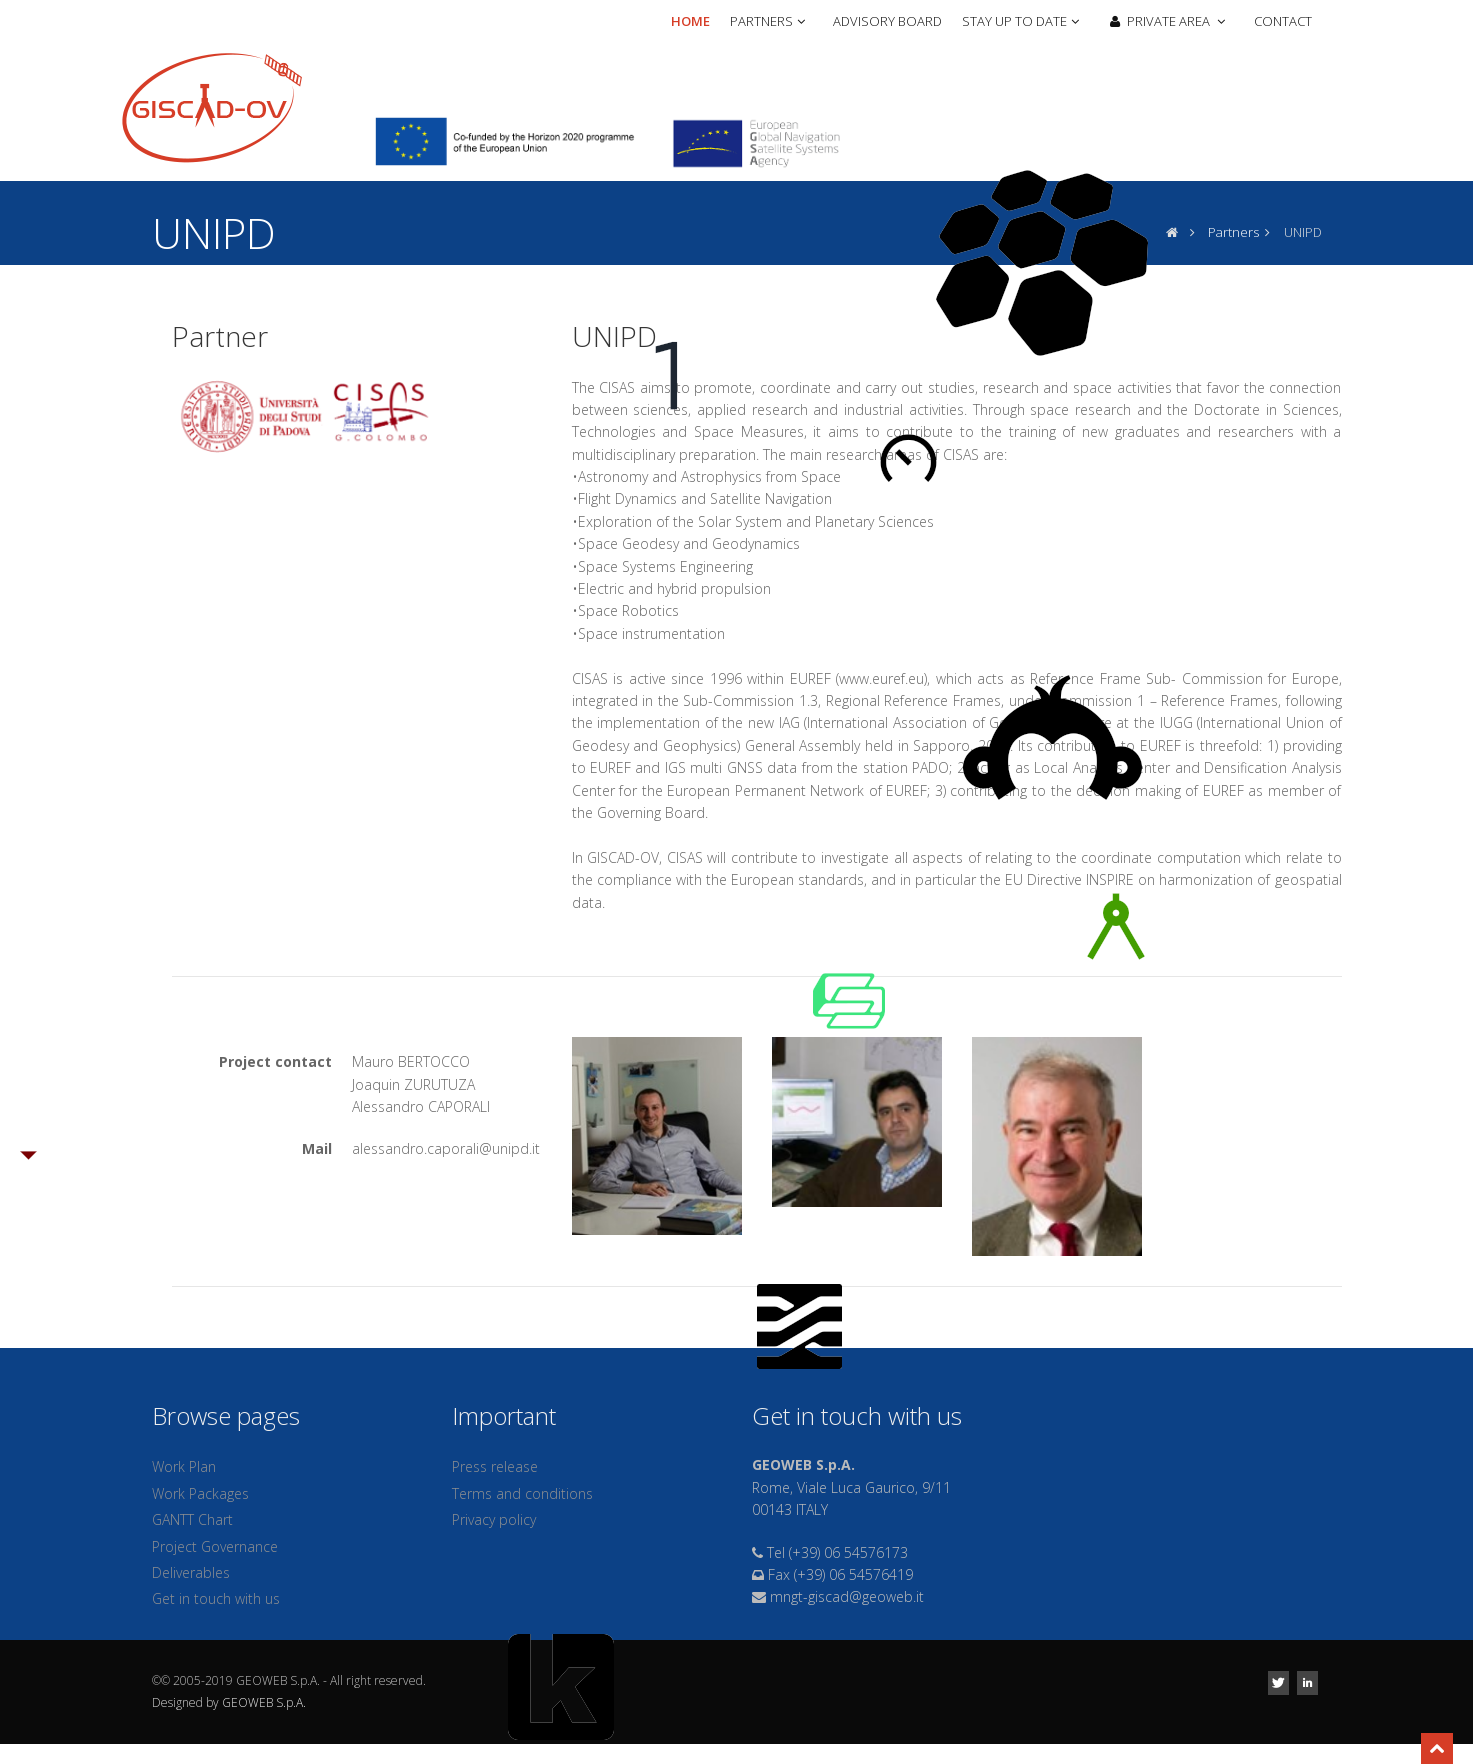 The height and width of the screenshot is (1764, 1473). I want to click on H3 geospatial indexing system logo, so click(1042, 263).